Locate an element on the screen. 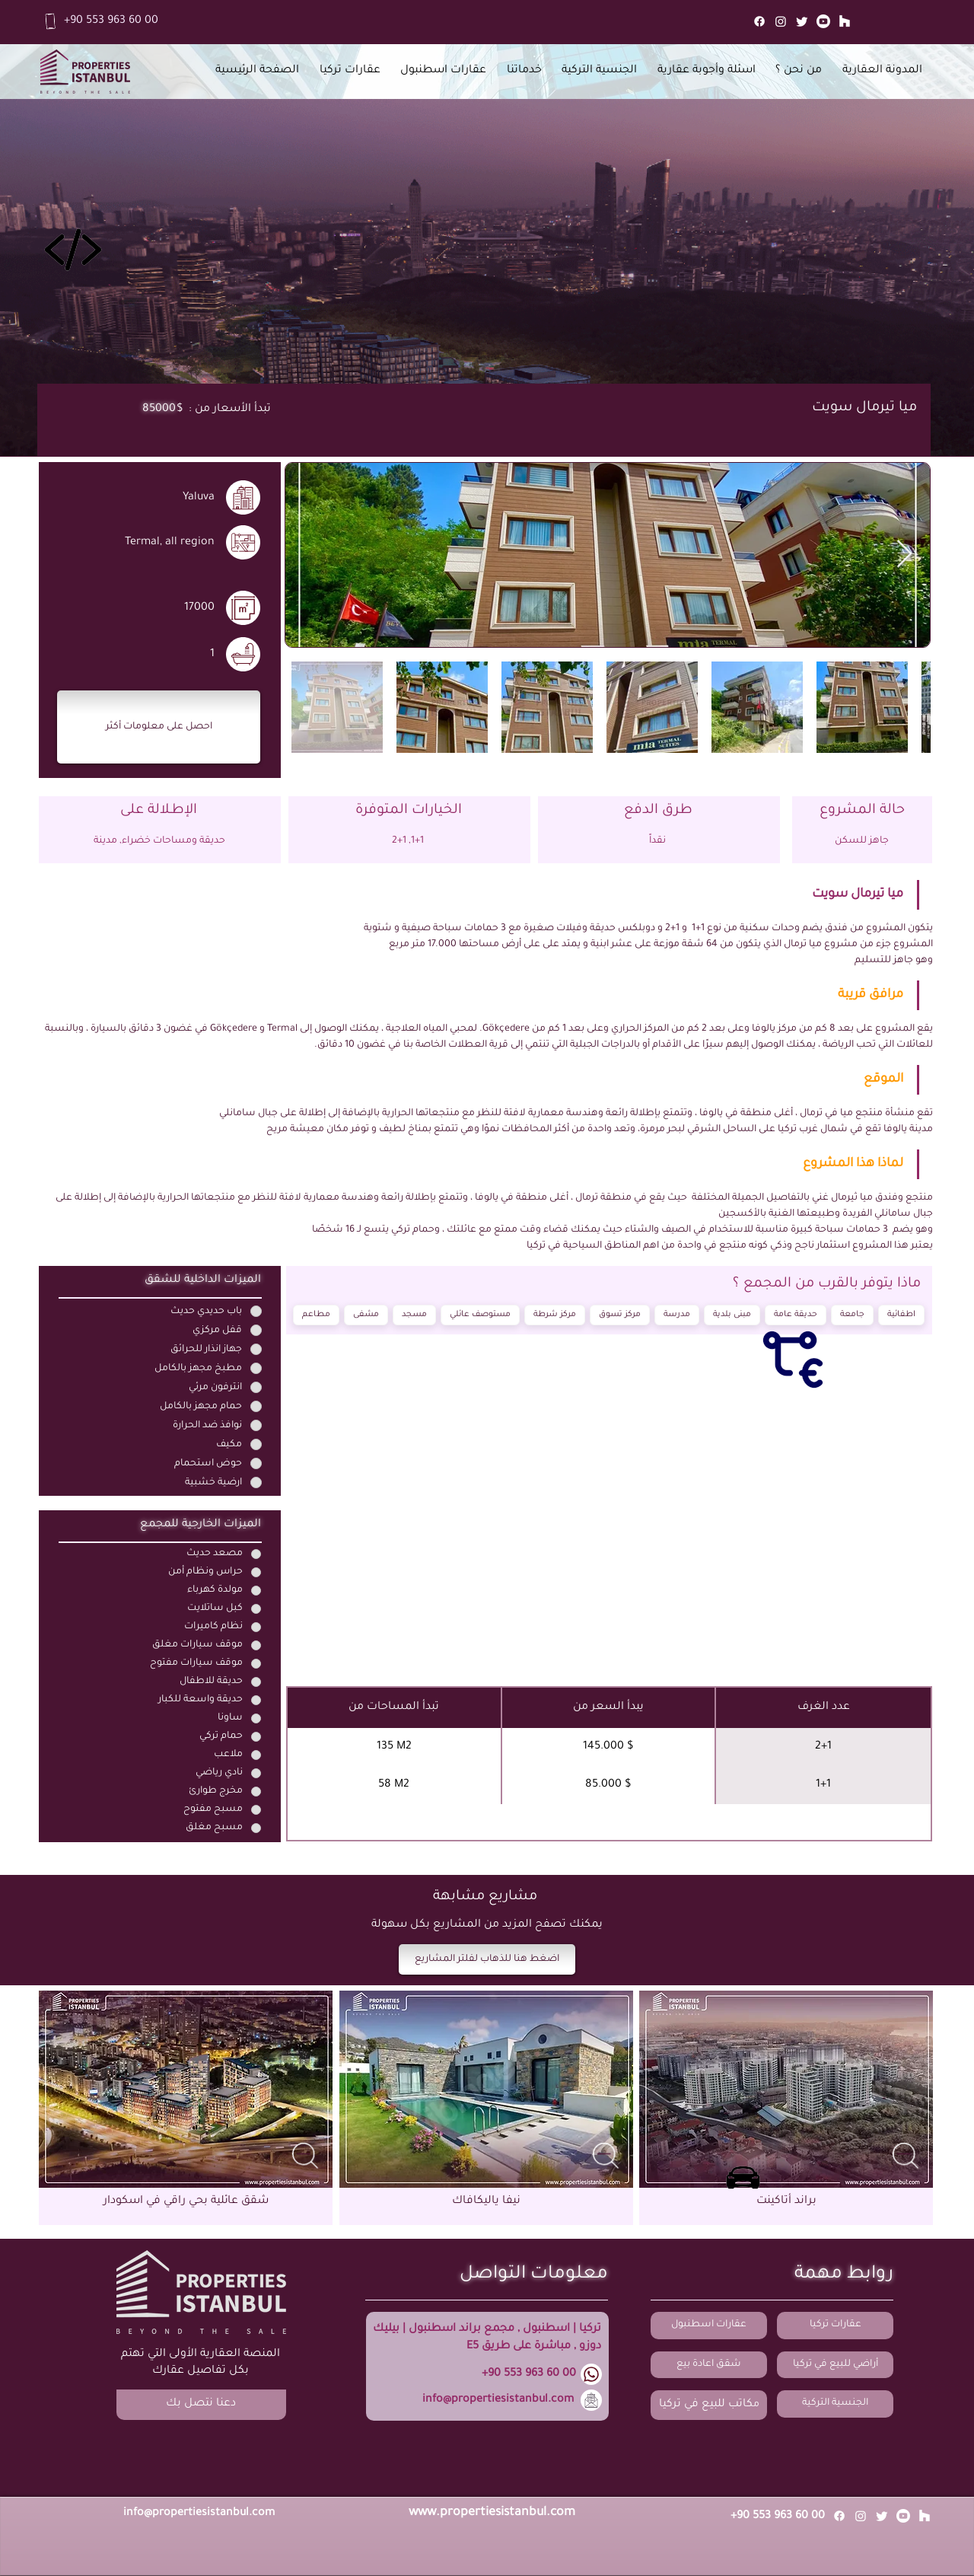 This screenshot has height=2576, width=974. view or edit source code is located at coordinates (73, 250).